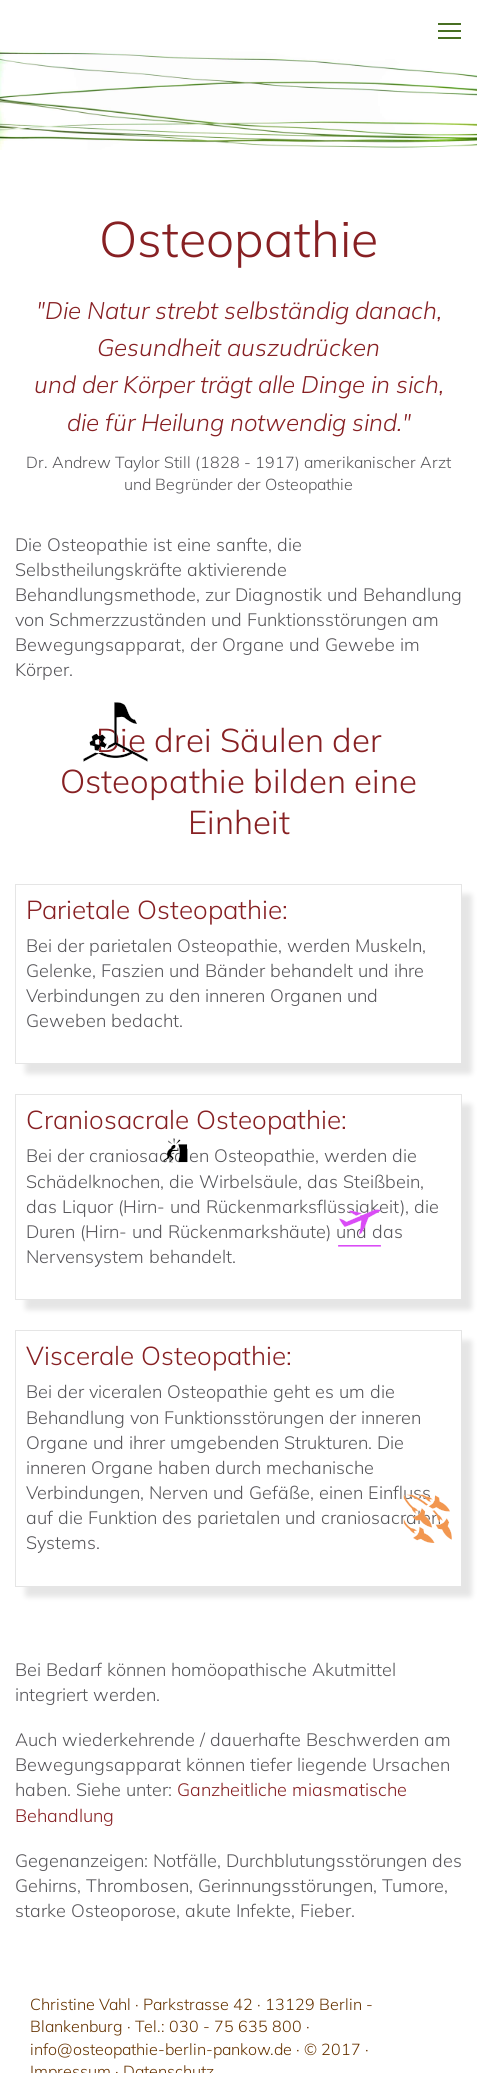 Image resolution: width=477 pixels, height=2073 pixels. Describe the element at coordinates (115, 732) in the screenshot. I see `indicates a corner kick in a soccer/football game` at that location.